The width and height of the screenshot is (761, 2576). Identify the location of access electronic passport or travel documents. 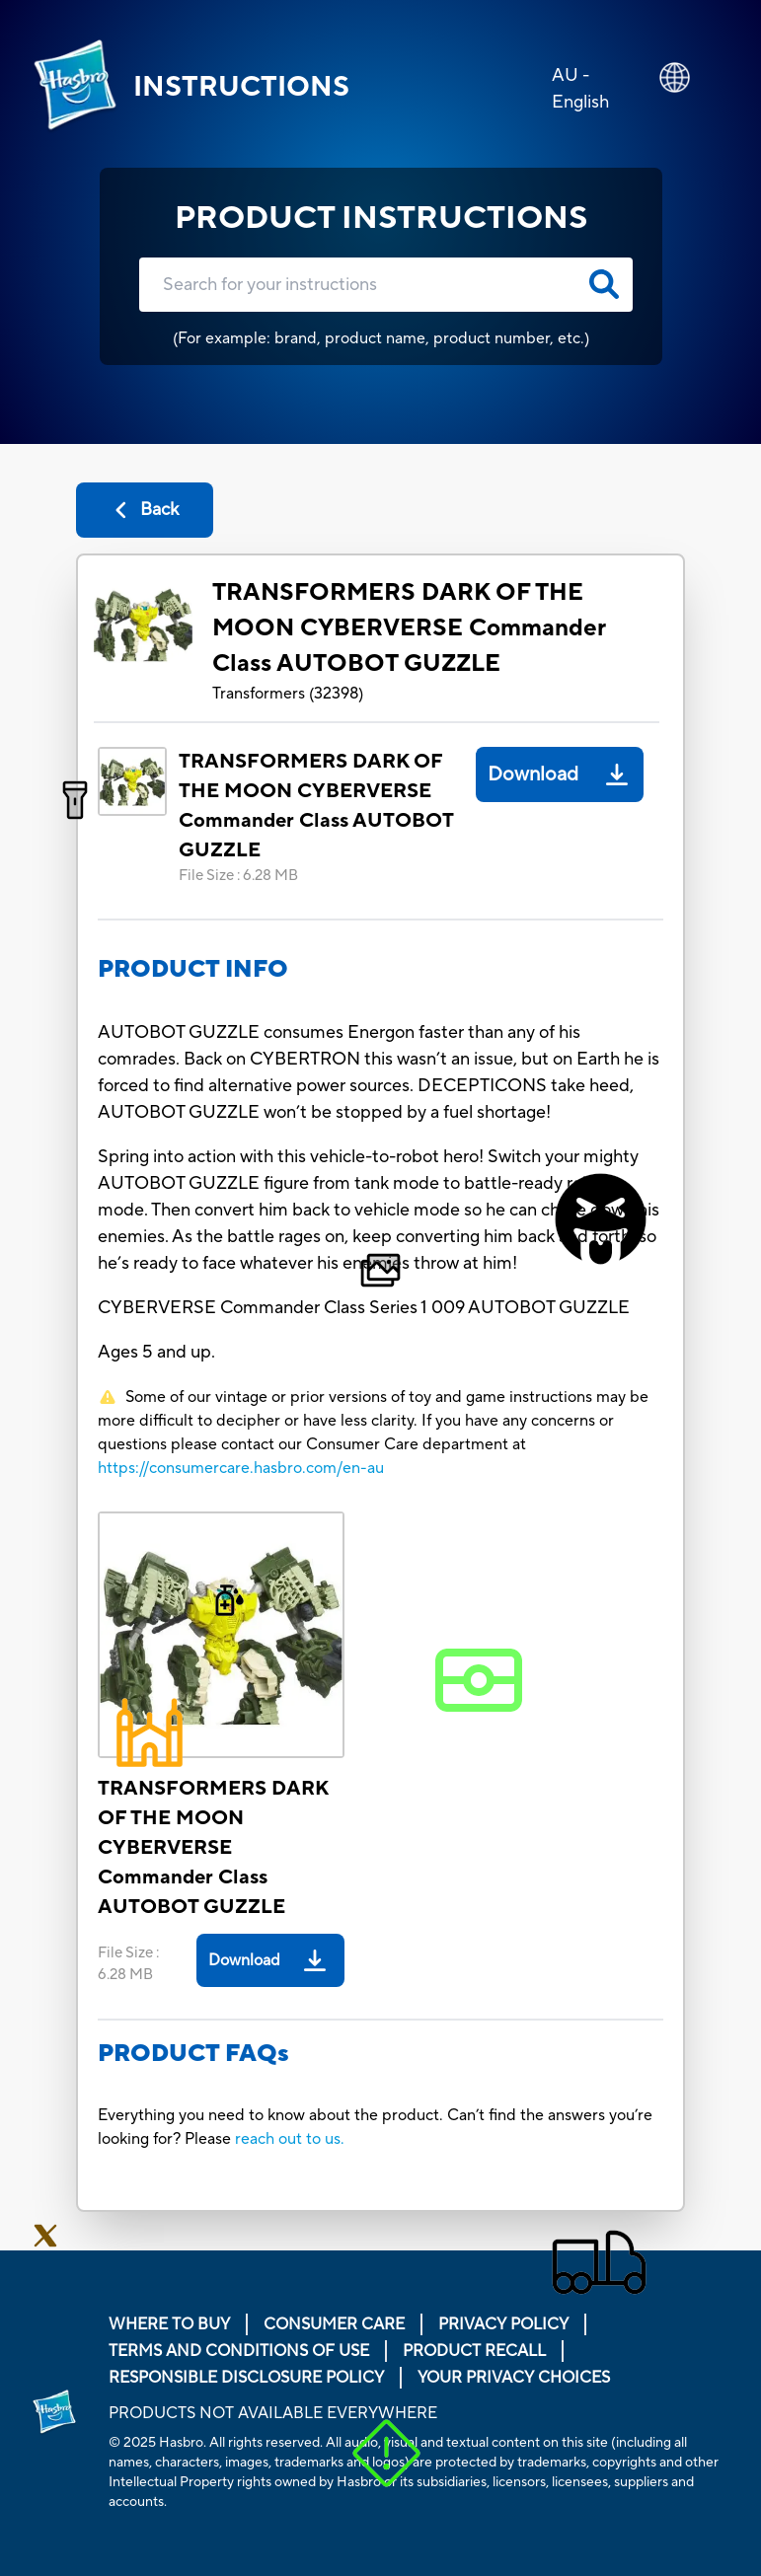
(479, 1680).